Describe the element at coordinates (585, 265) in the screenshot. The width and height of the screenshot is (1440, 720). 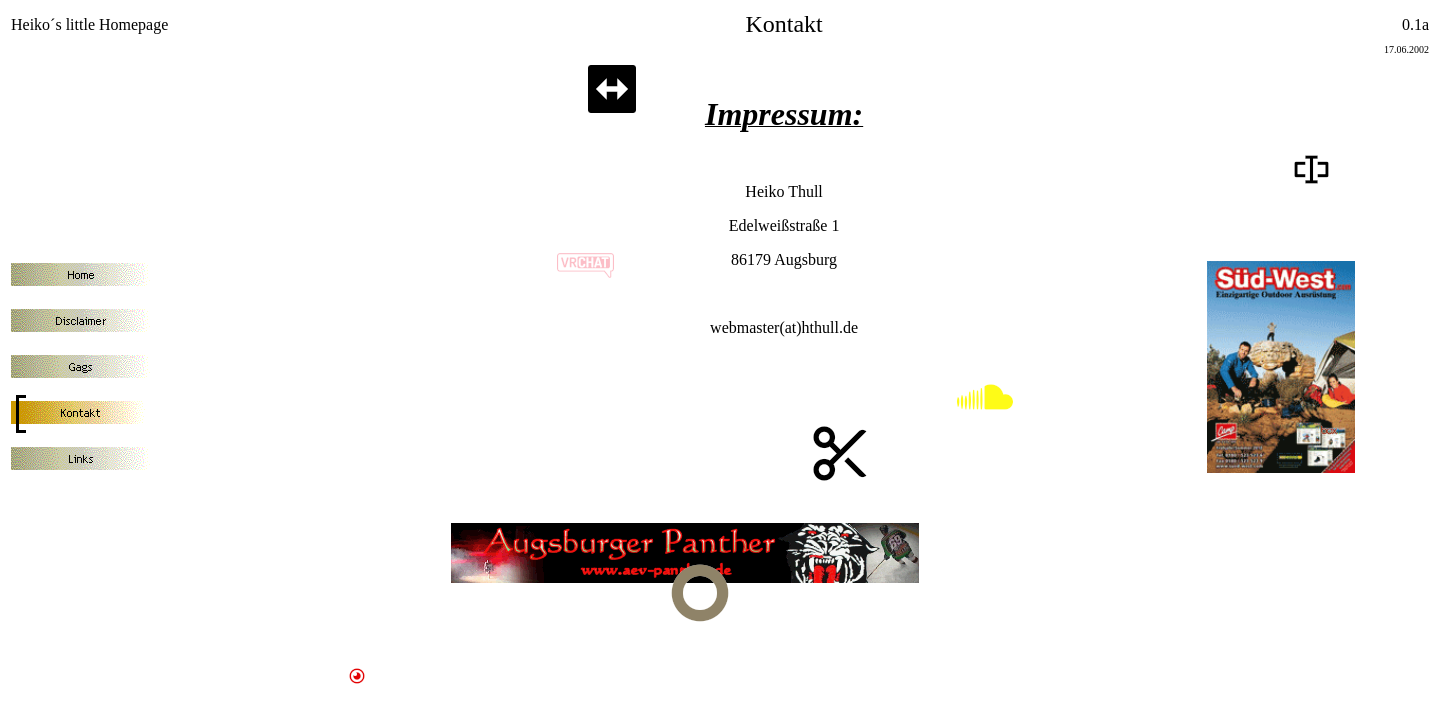
I see `open the VRChat app` at that location.